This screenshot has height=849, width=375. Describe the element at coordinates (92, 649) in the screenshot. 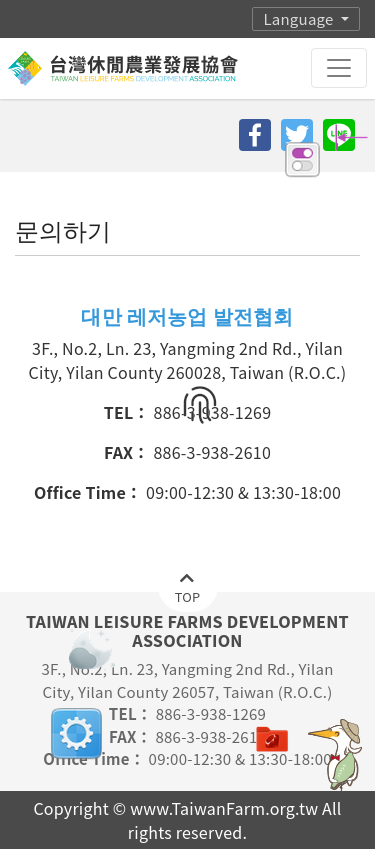

I see `indicates partly cloudy conditions at night` at that location.